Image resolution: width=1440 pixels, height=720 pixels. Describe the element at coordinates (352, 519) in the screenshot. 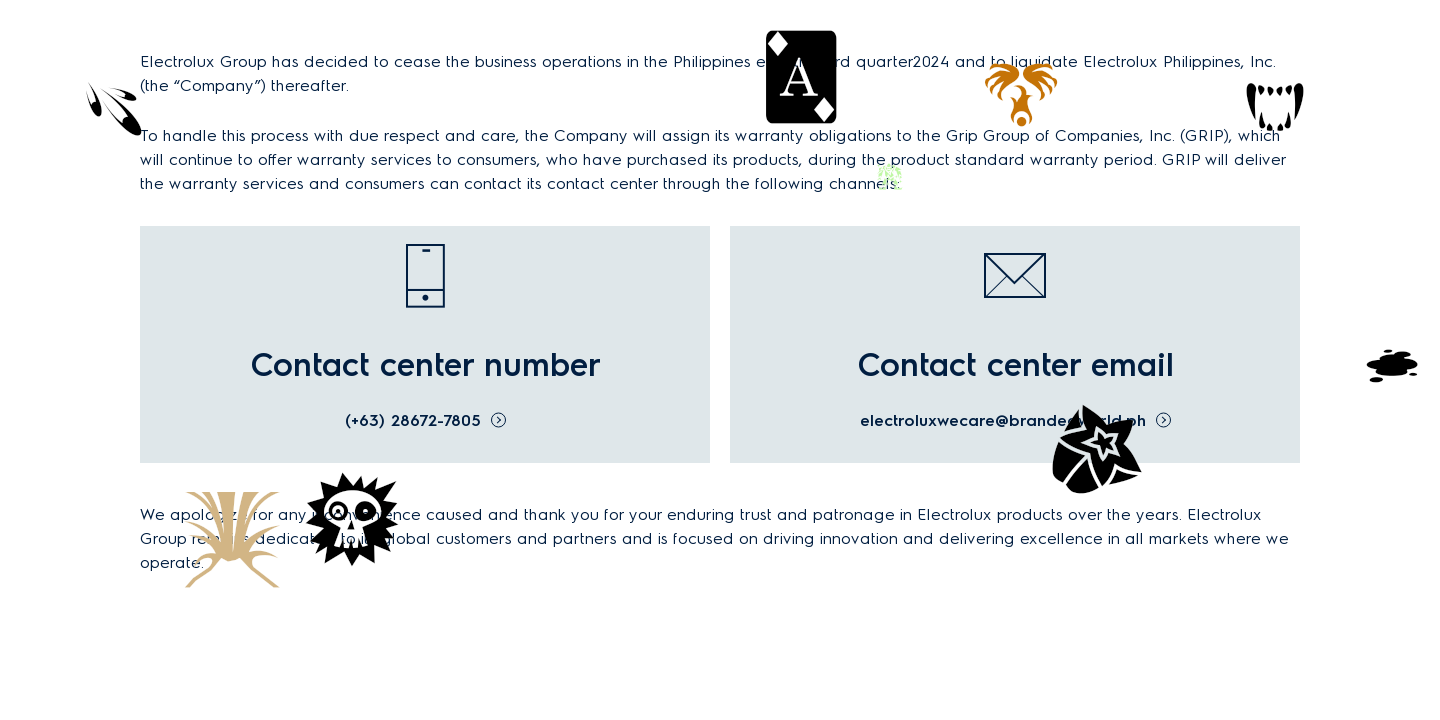

I see `indicates a surprise enemy encounter or ambush` at that location.